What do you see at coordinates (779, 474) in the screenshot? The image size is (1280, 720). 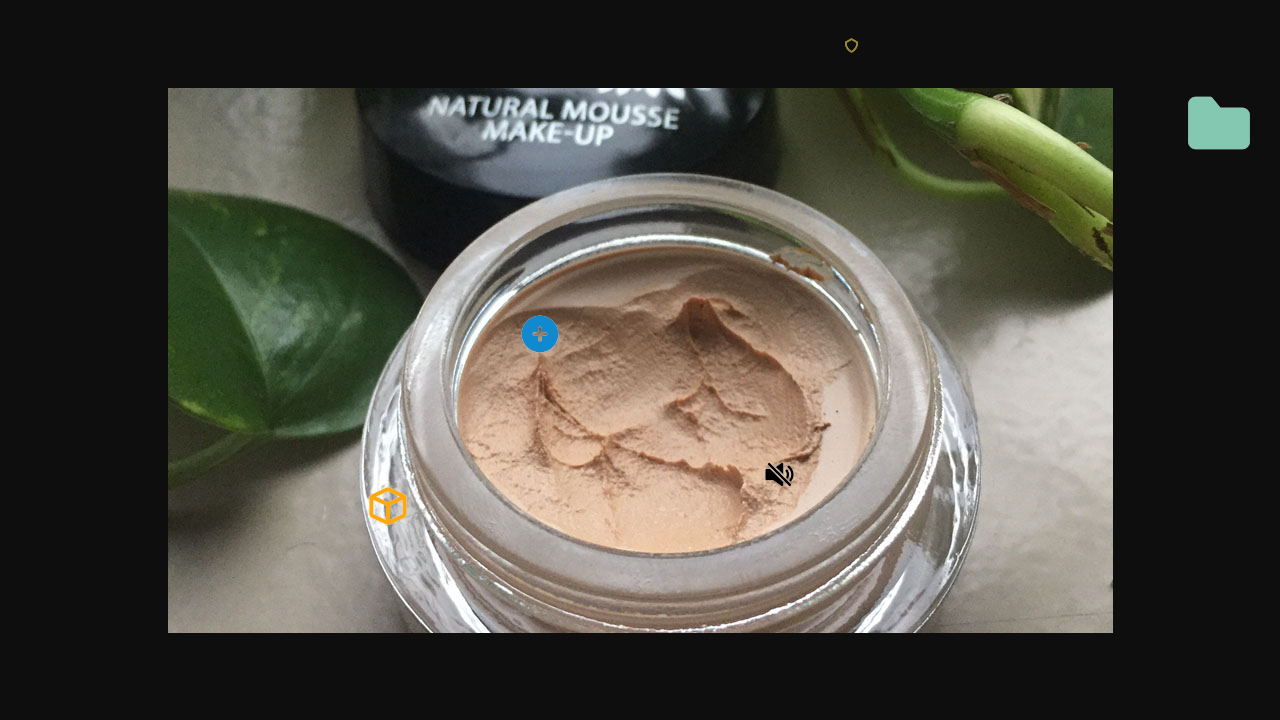 I see `mute audio` at bounding box center [779, 474].